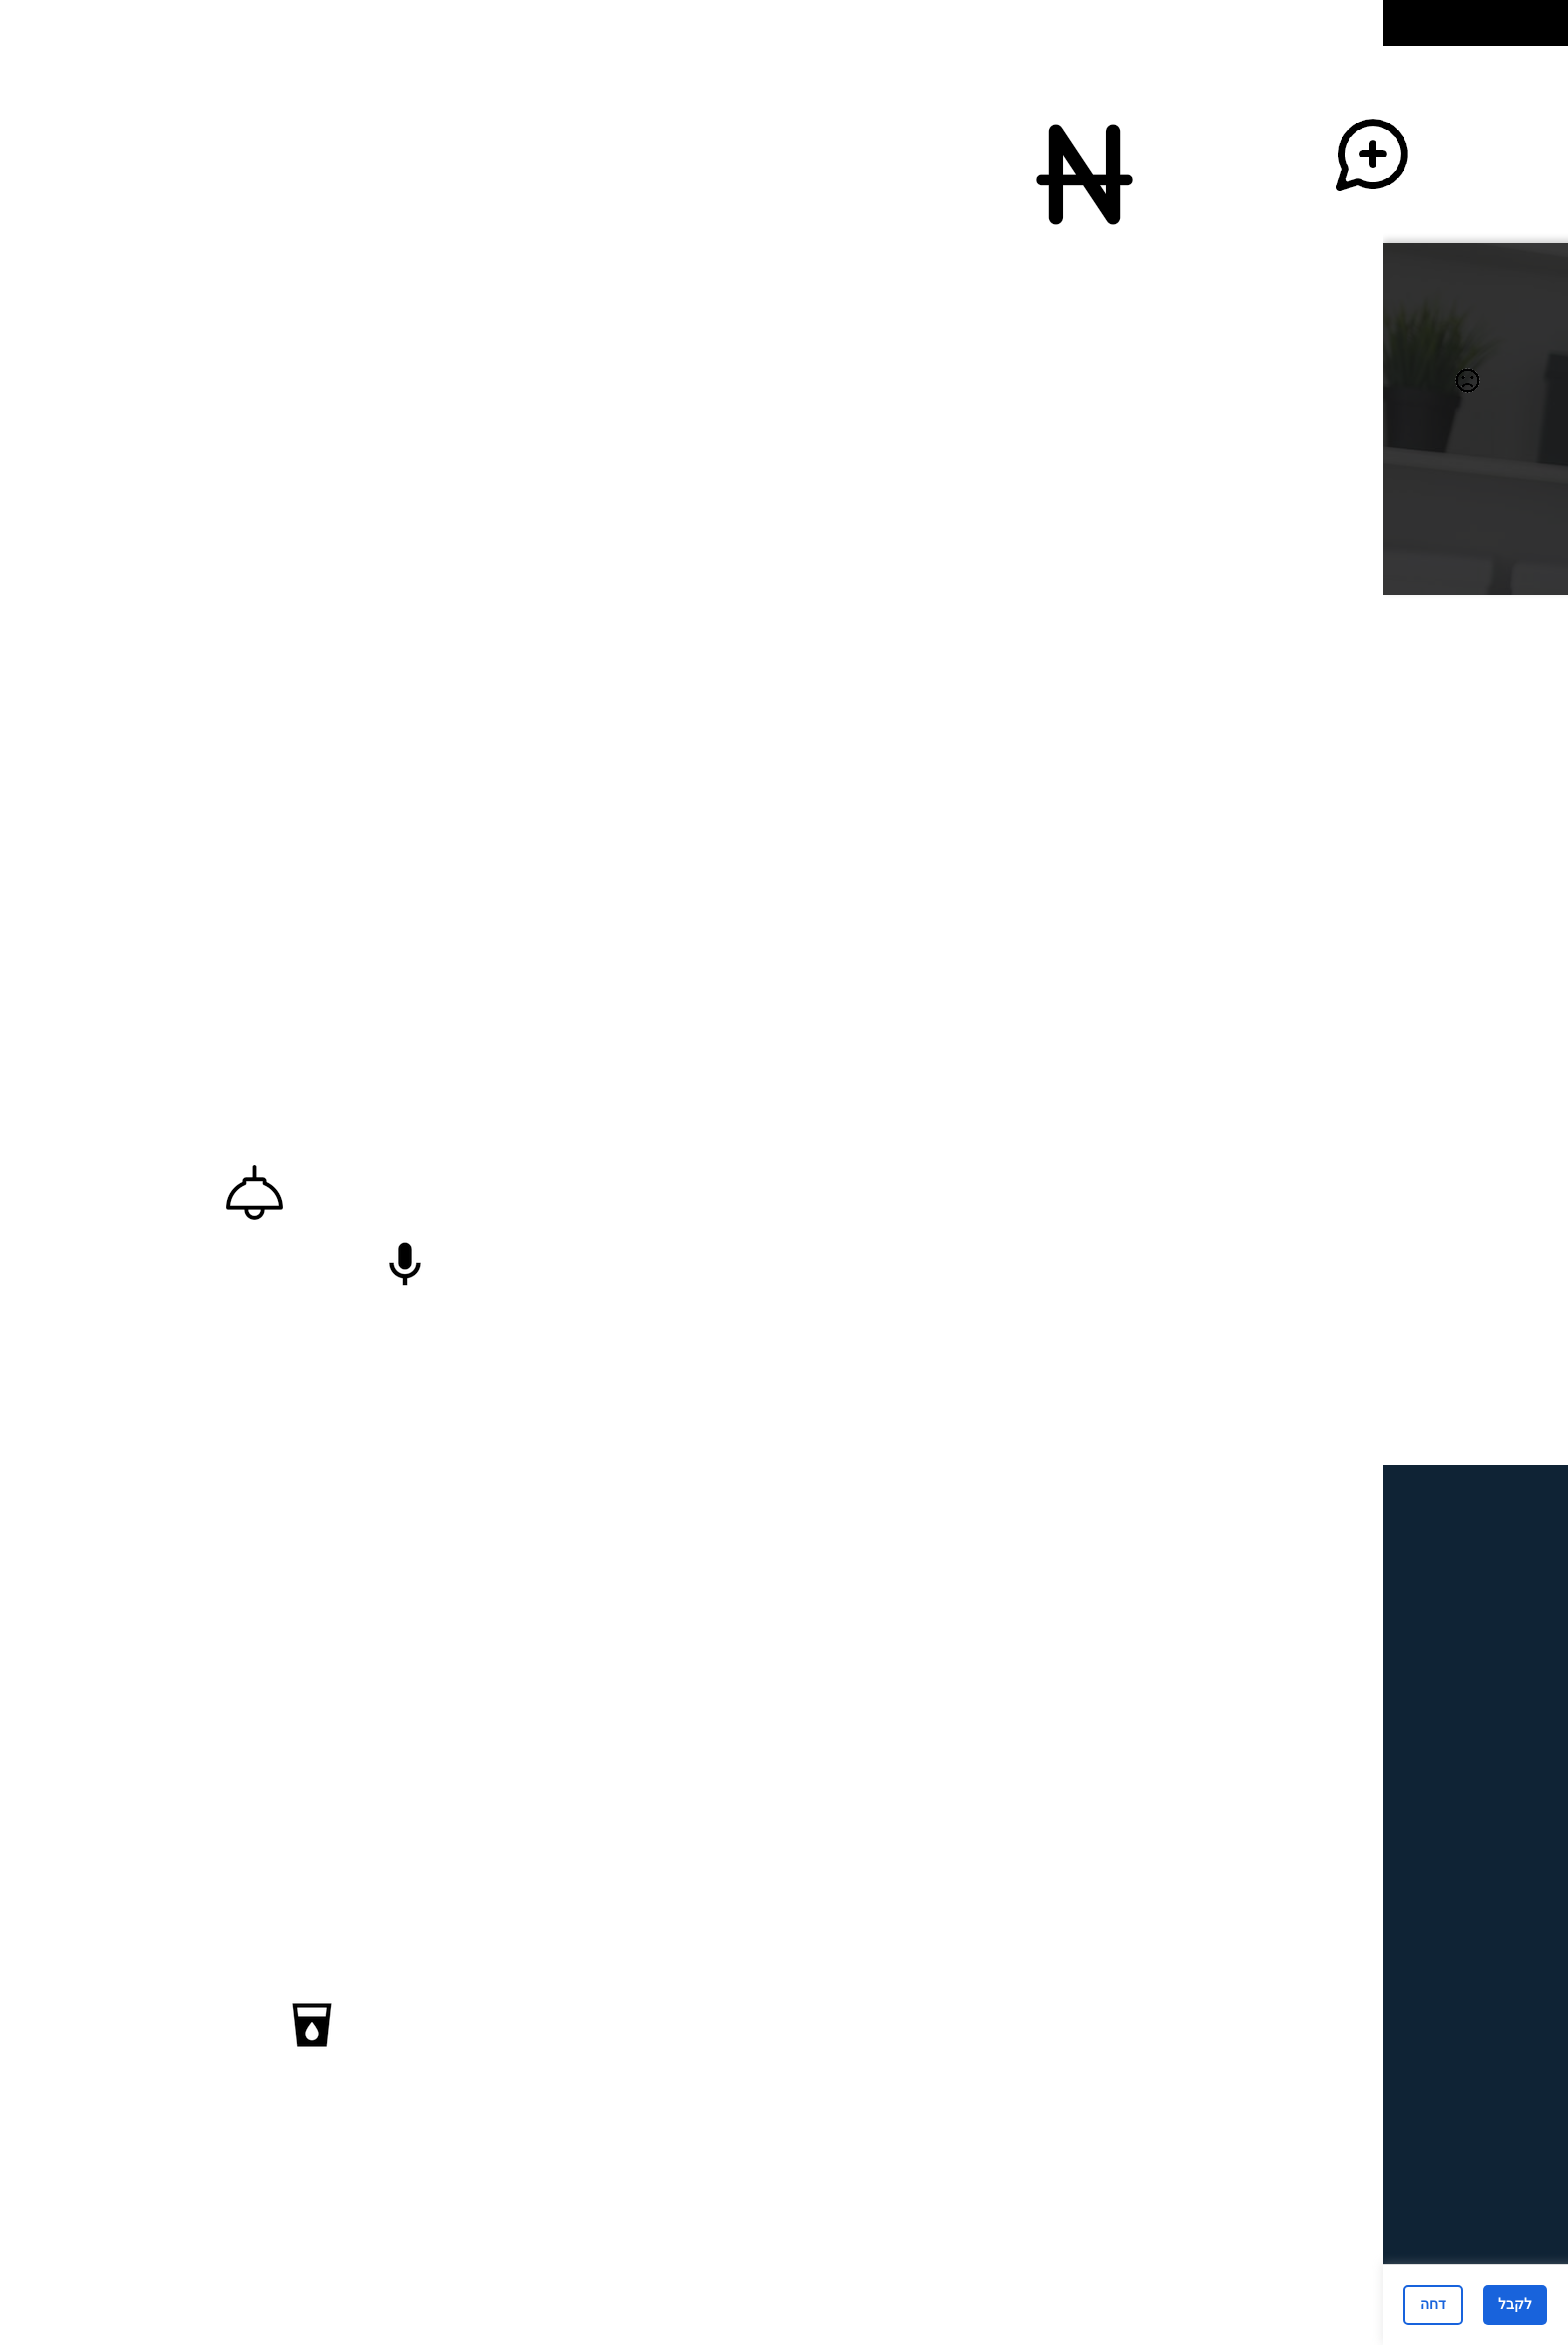  Describe the element at coordinates (1373, 154) in the screenshot. I see `add a comment or review to a location` at that location.